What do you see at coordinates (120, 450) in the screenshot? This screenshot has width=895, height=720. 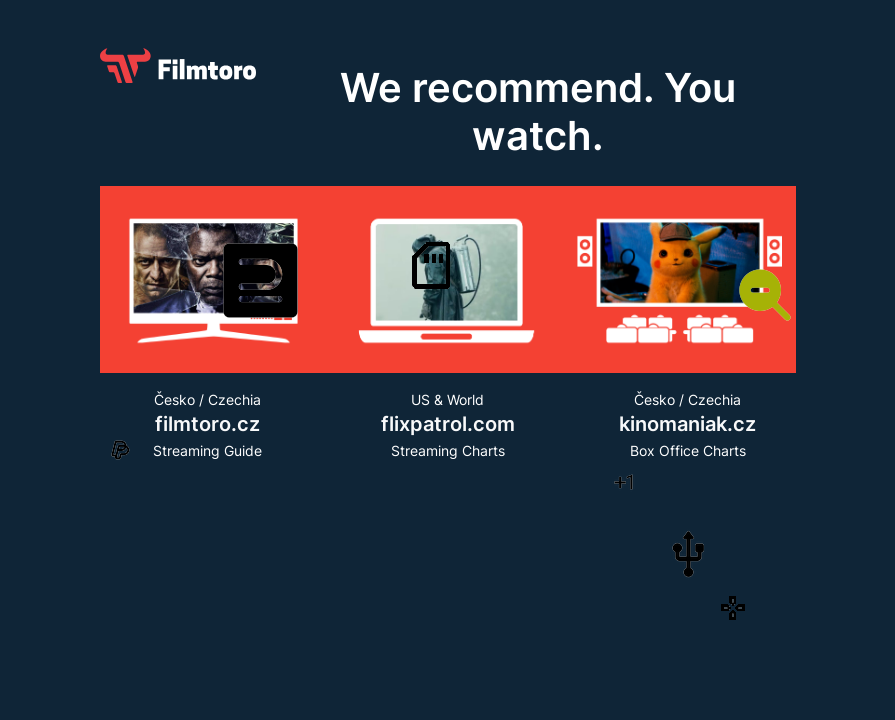 I see `pay with PayPal` at bounding box center [120, 450].